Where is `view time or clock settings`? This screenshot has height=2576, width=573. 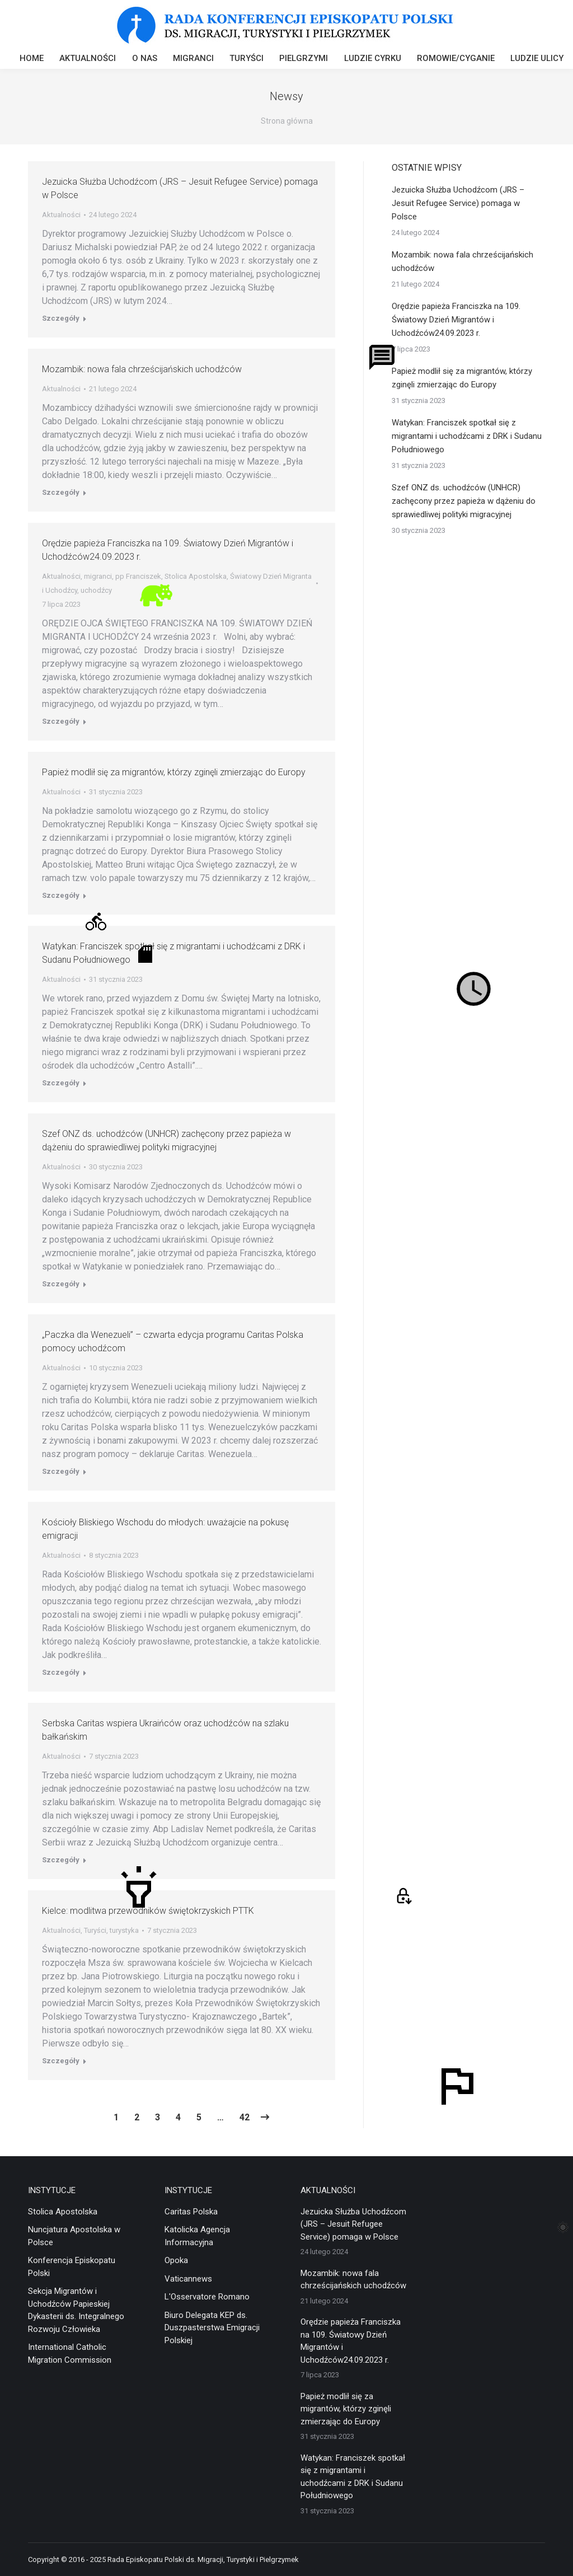
view time or clock settings is located at coordinates (473, 989).